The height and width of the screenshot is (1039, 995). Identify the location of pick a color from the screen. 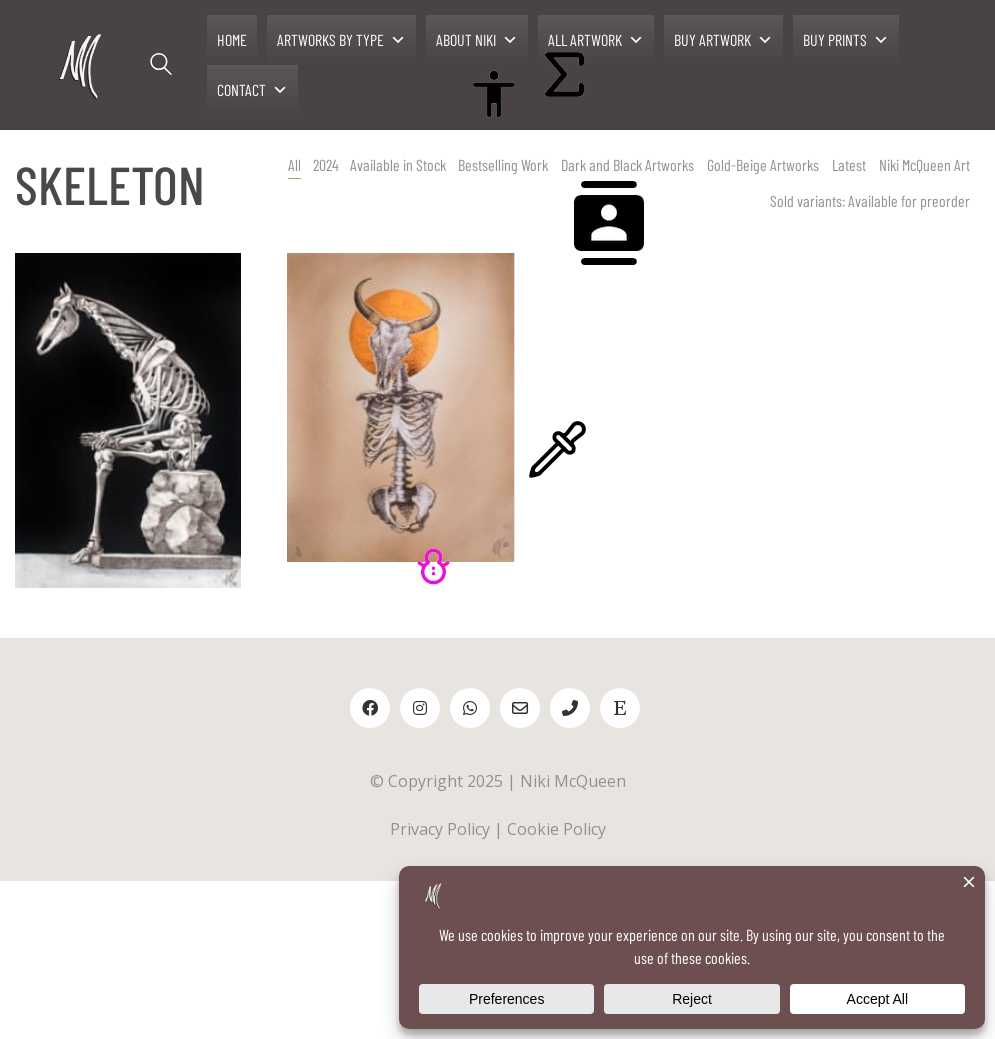
(557, 449).